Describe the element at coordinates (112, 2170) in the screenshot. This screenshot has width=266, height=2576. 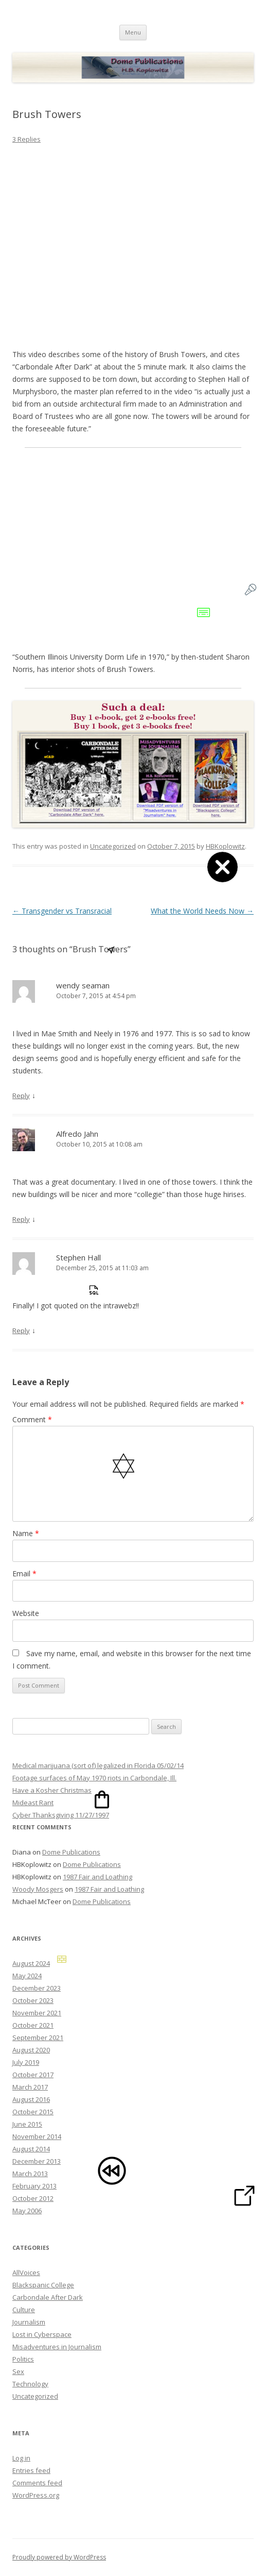
I see `rewind or skip backward in media playback` at that location.